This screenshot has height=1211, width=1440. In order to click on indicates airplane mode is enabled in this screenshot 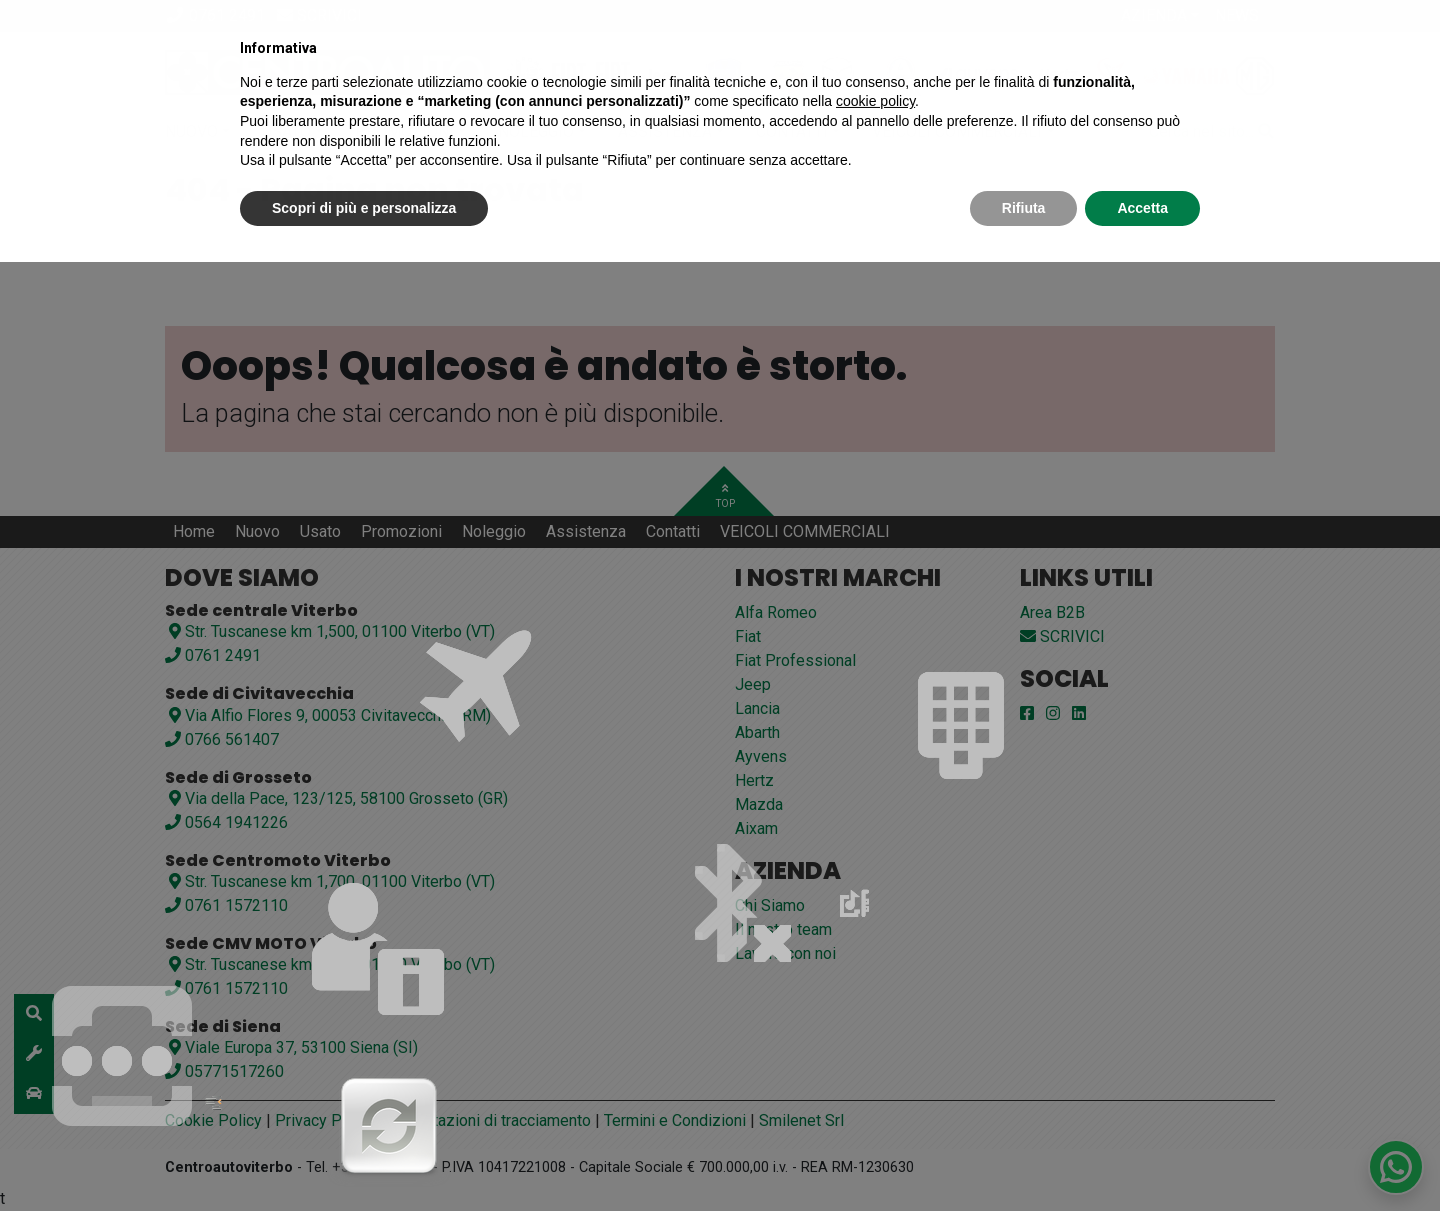, I will do `click(475, 686)`.